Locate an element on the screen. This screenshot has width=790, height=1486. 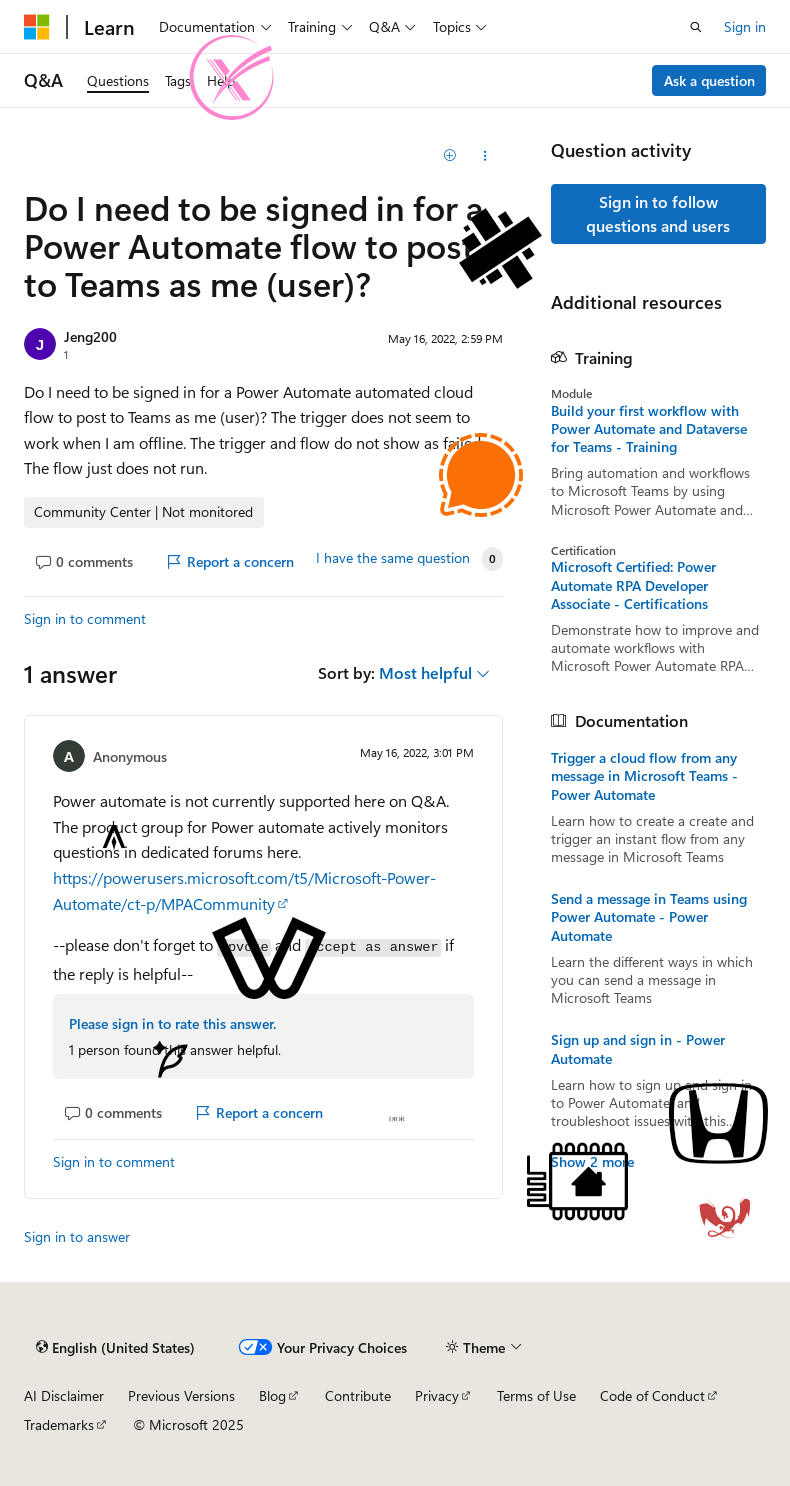
open esphome home automation settings is located at coordinates (577, 1181).